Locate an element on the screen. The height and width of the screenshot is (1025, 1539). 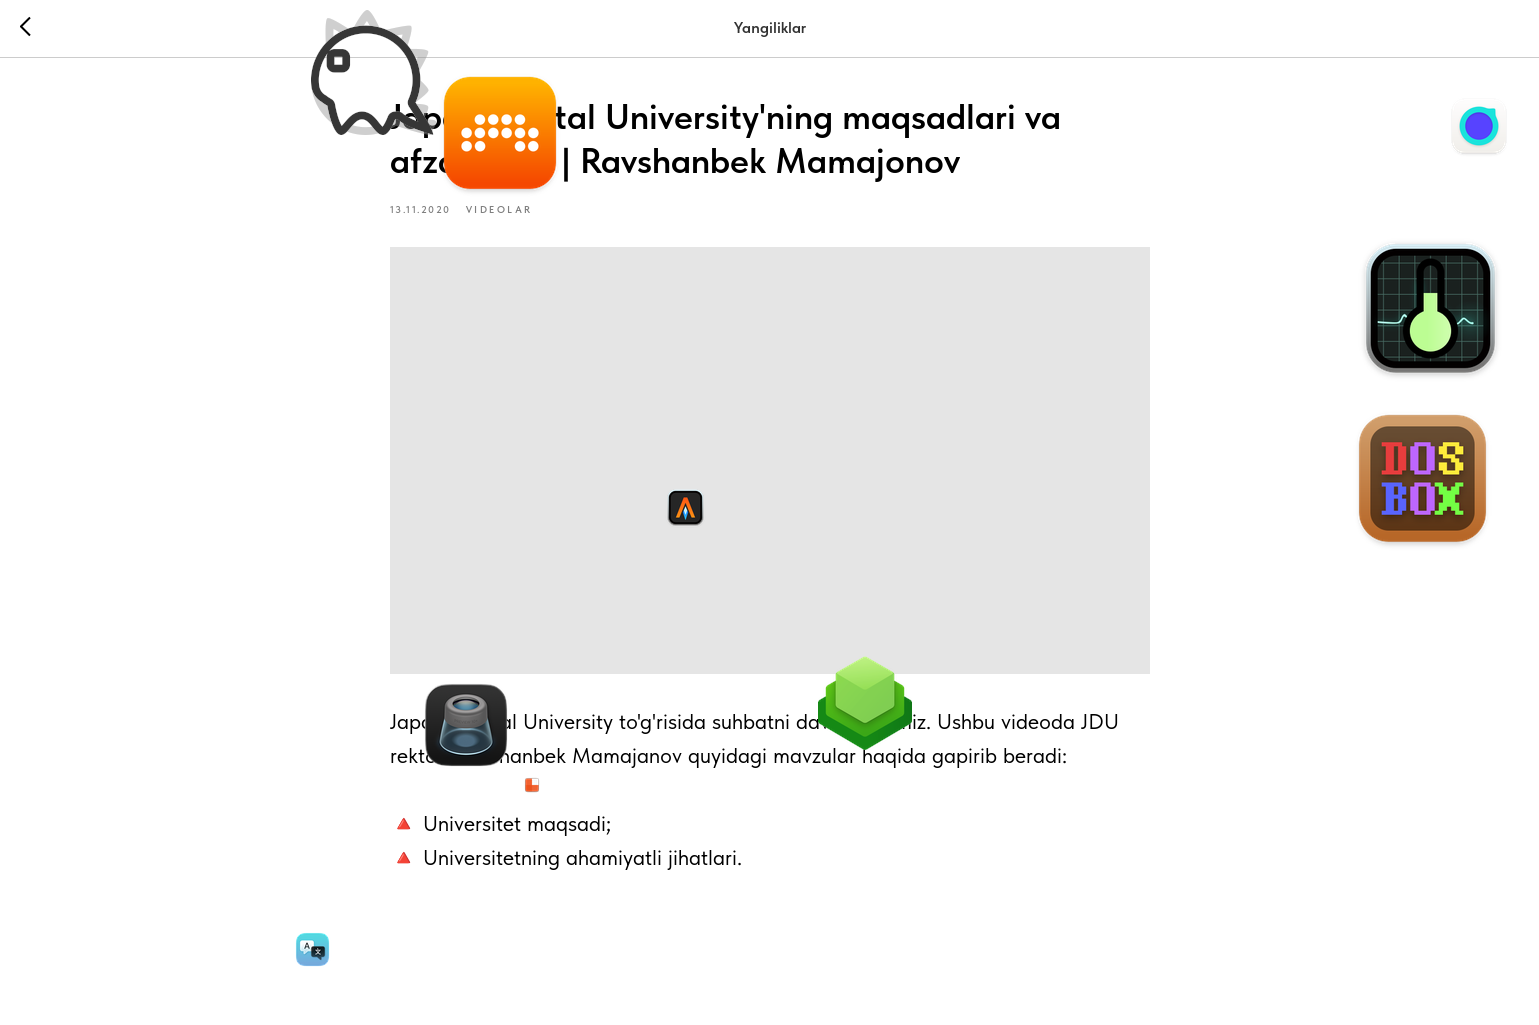
launch alacritty terminal emulator is located at coordinates (685, 507).